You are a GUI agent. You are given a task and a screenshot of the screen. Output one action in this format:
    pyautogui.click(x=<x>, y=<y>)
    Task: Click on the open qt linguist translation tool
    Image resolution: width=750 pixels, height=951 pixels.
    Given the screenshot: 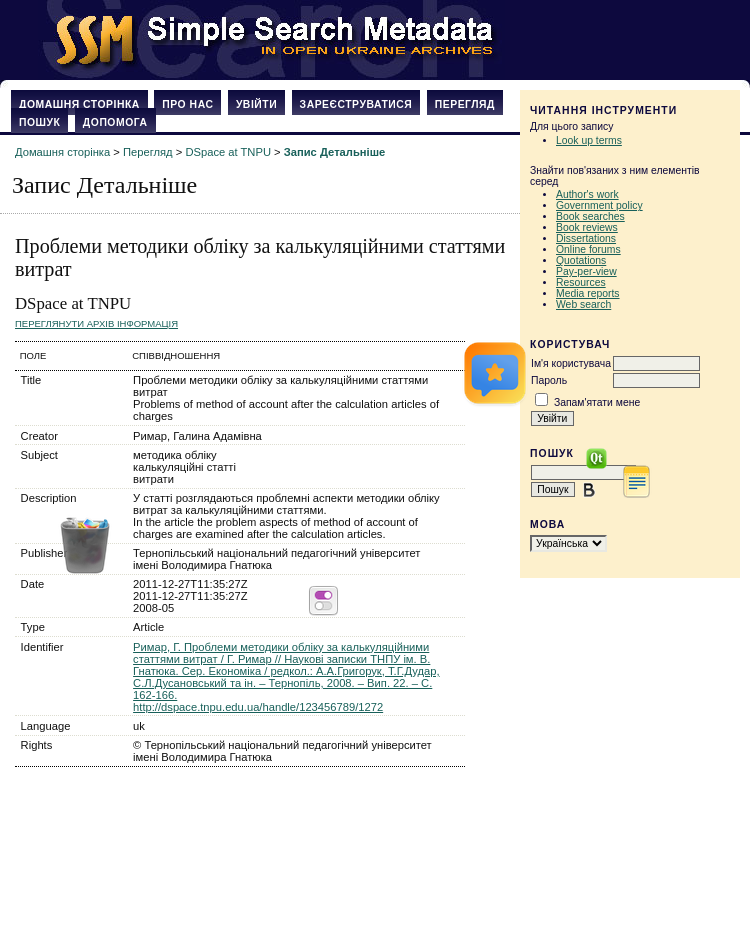 What is the action you would take?
    pyautogui.click(x=596, y=458)
    